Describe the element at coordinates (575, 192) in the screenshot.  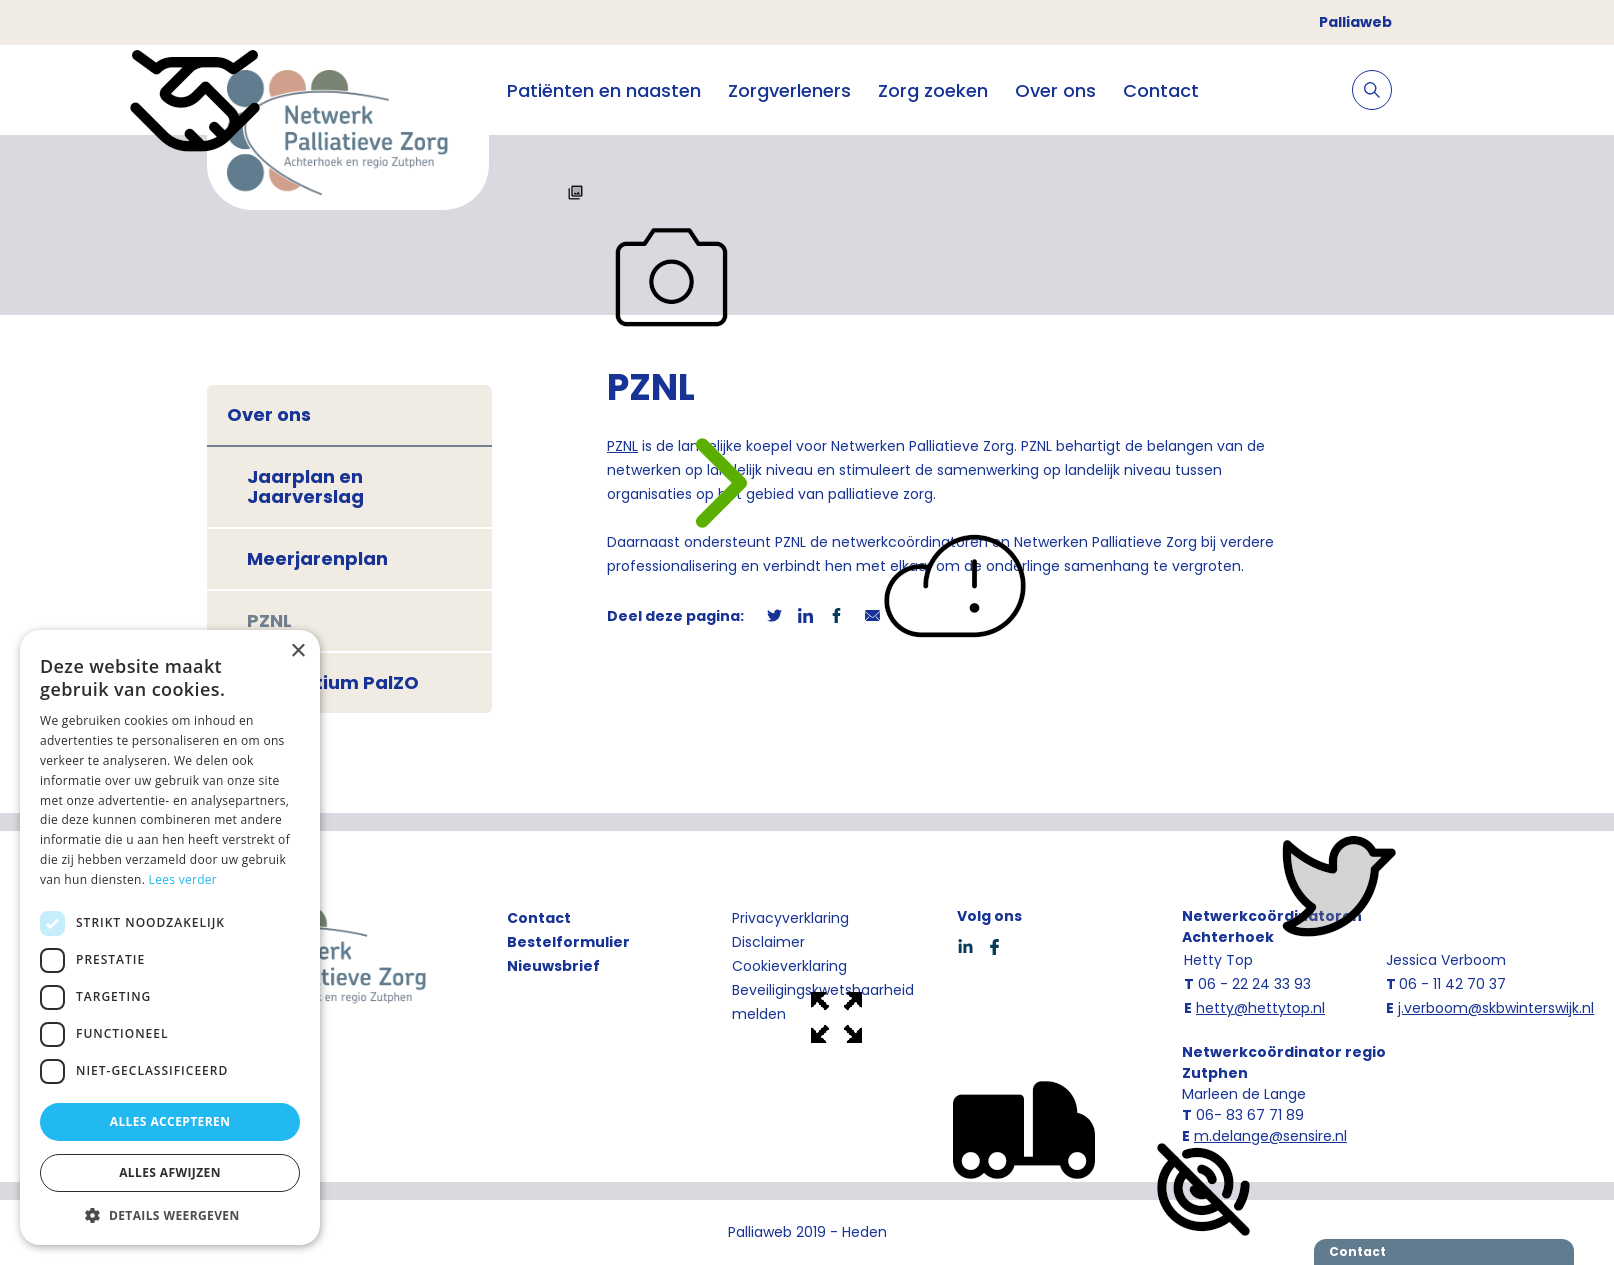
I see `access your photo library` at that location.